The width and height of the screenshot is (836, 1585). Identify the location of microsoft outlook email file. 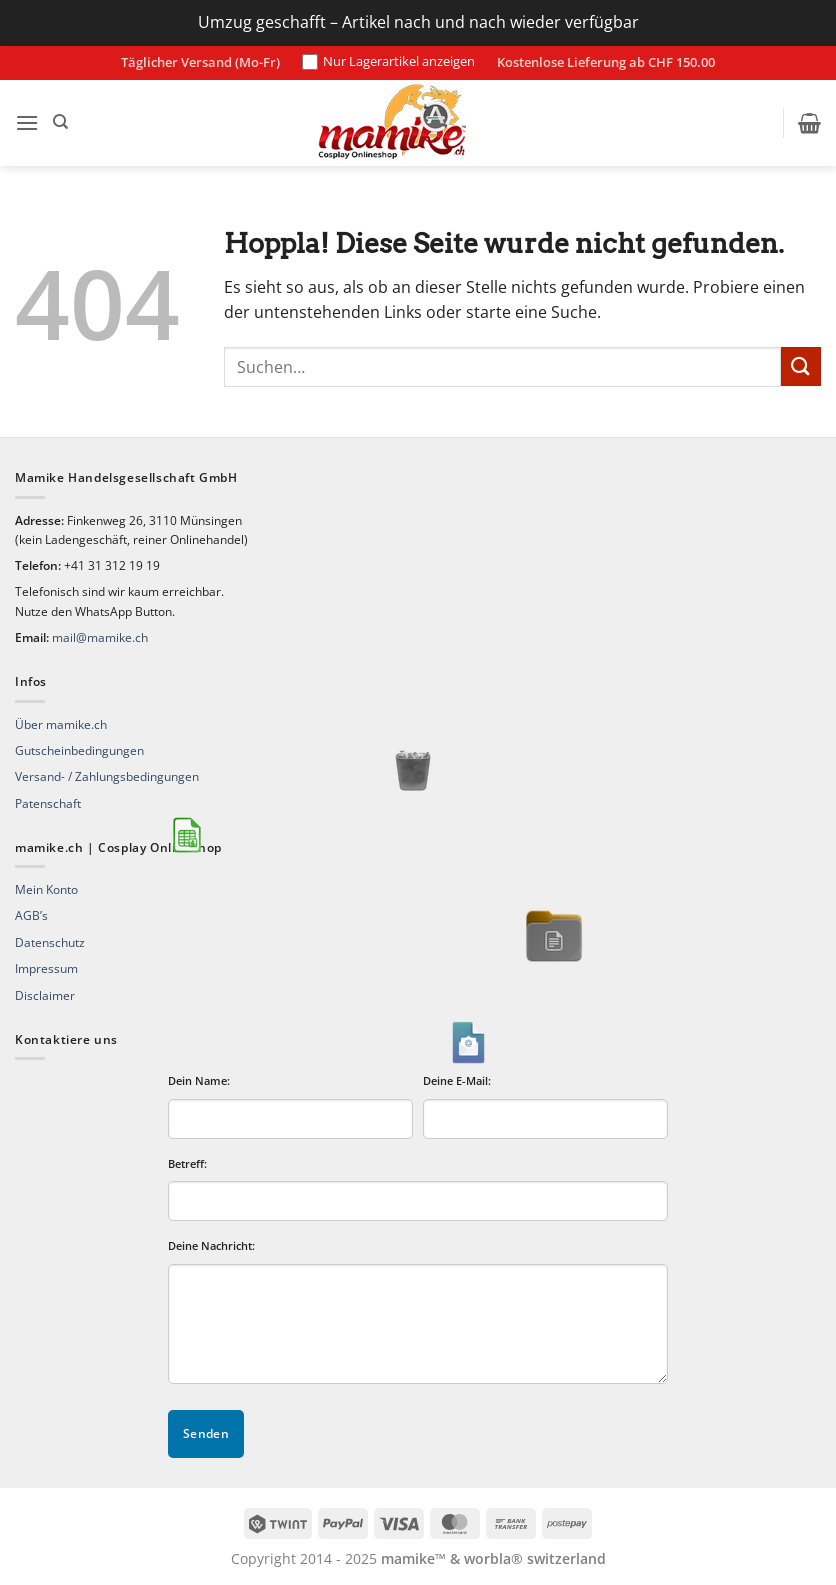
(468, 1042).